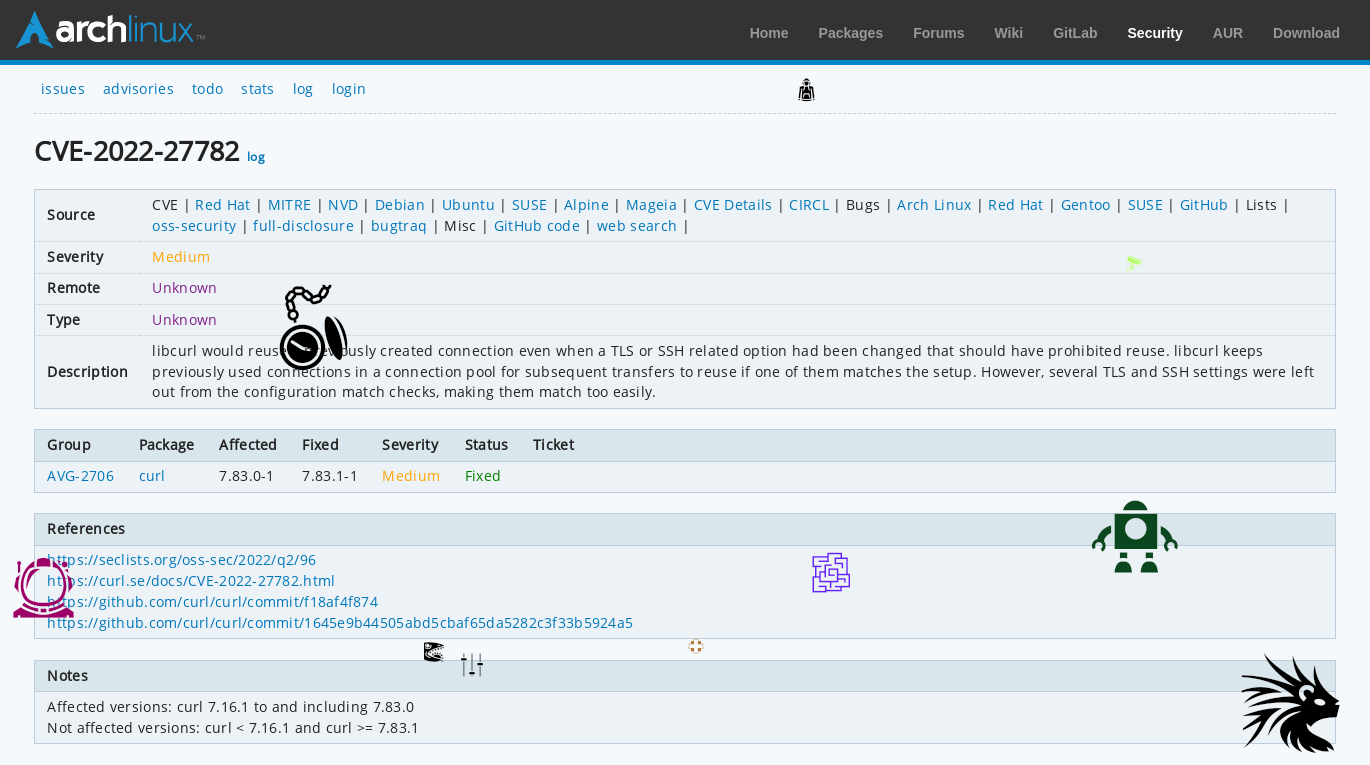 The width and height of the screenshot is (1370, 765). What do you see at coordinates (1291, 704) in the screenshot?
I see `porcupine character or creature in a game` at bounding box center [1291, 704].